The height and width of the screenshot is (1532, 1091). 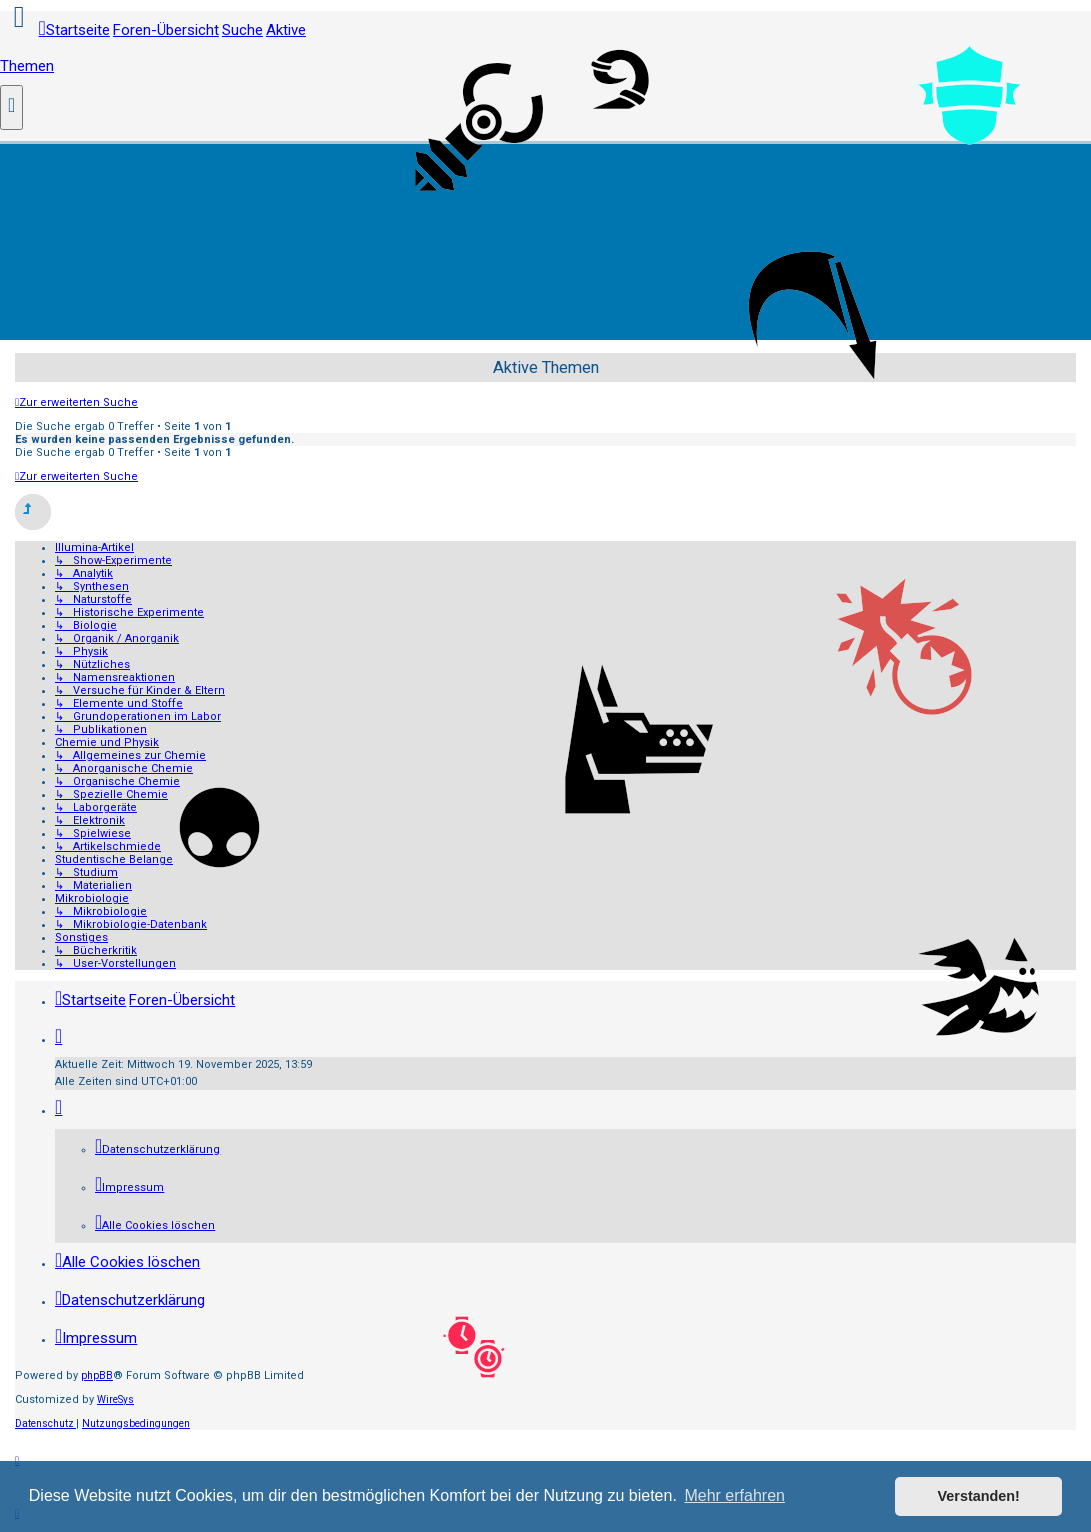 What do you see at coordinates (484, 122) in the screenshot?
I see `activate robotic arm or grabber tool` at bounding box center [484, 122].